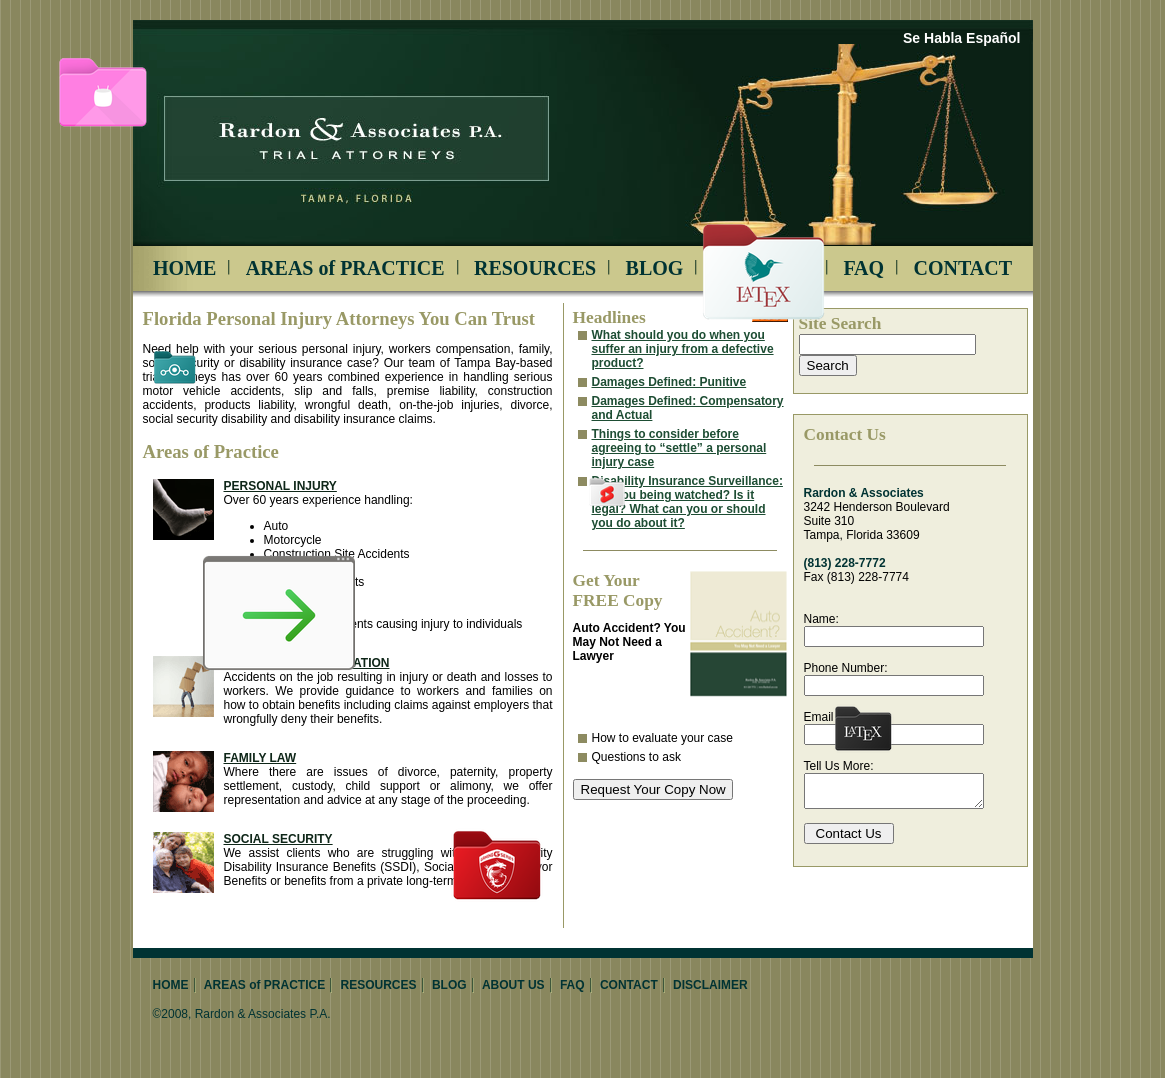 Image resolution: width=1165 pixels, height=1078 pixels. What do you see at coordinates (496, 867) in the screenshot?
I see `open folder containing MSI software or drivers` at bounding box center [496, 867].